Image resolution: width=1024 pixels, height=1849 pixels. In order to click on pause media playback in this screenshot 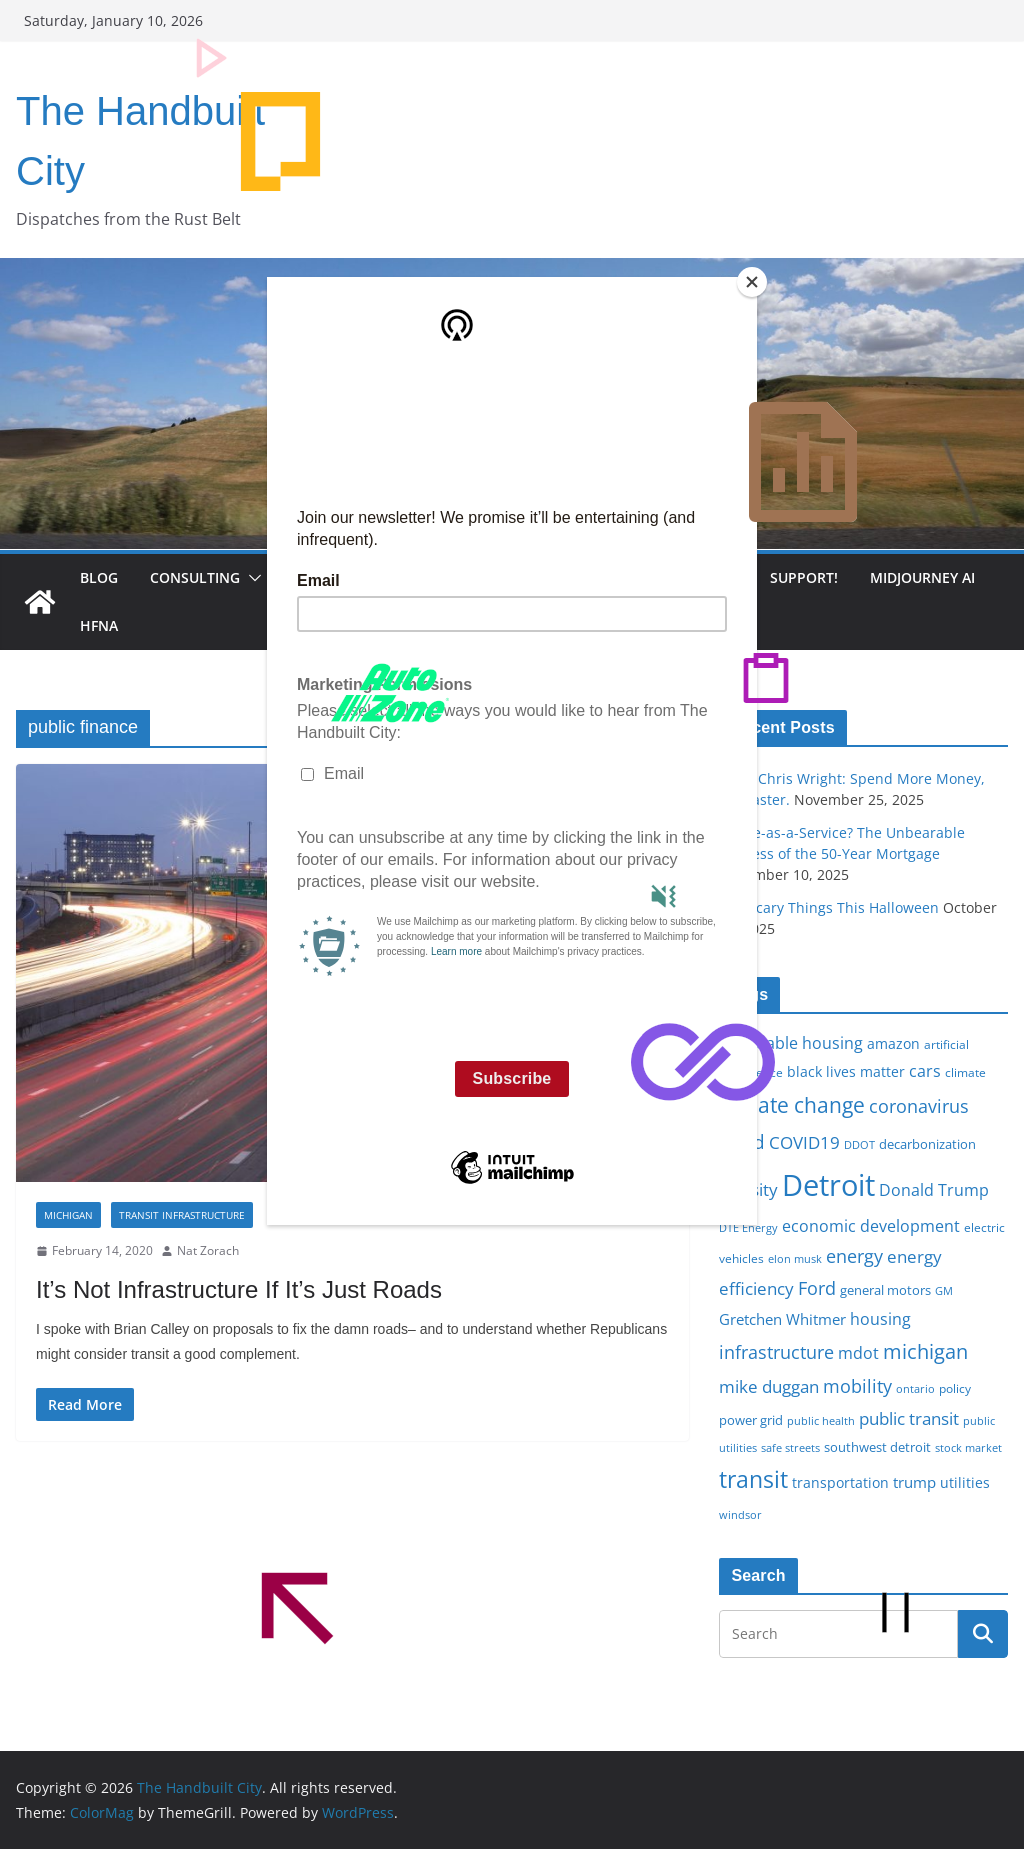, I will do `click(895, 1612)`.